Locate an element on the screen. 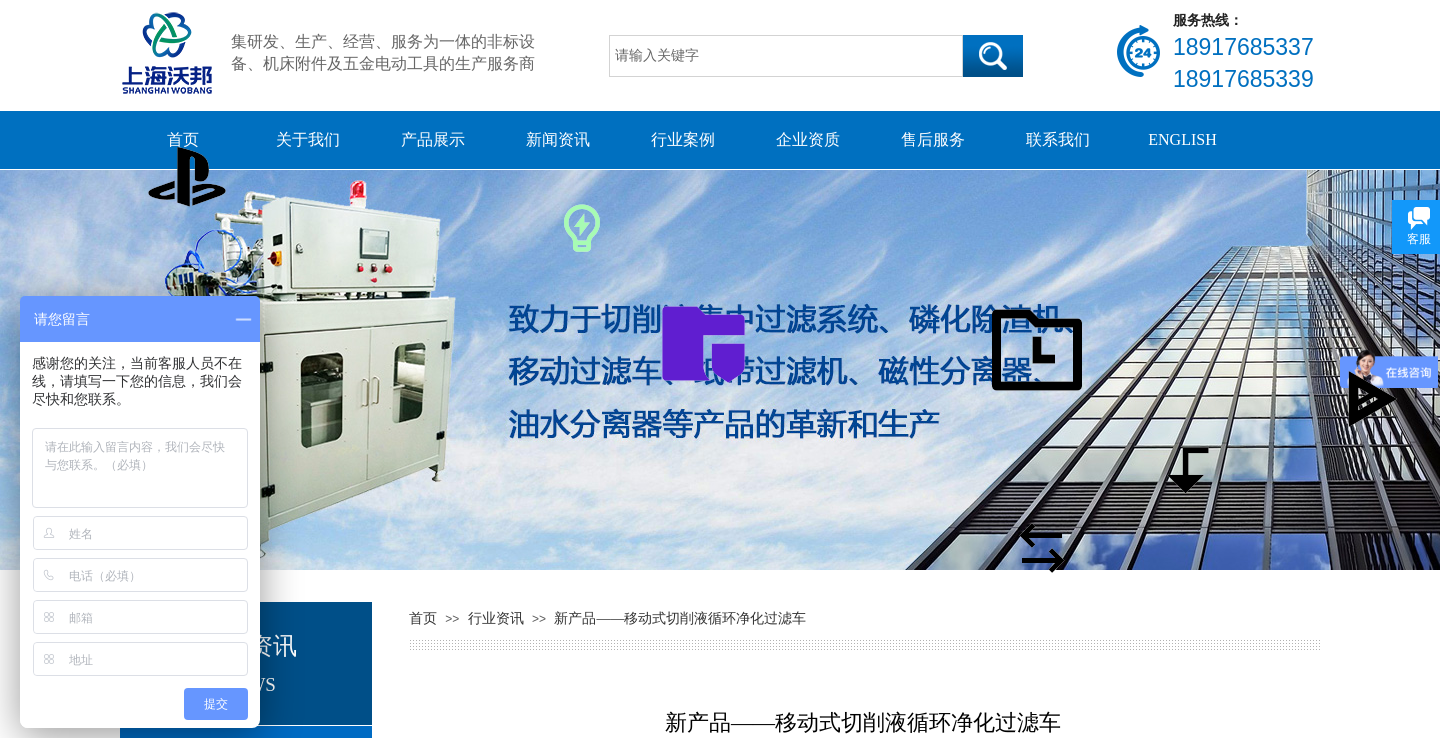 The height and width of the screenshot is (738, 1440). playstation brand or console indicator is located at coordinates (187, 177).